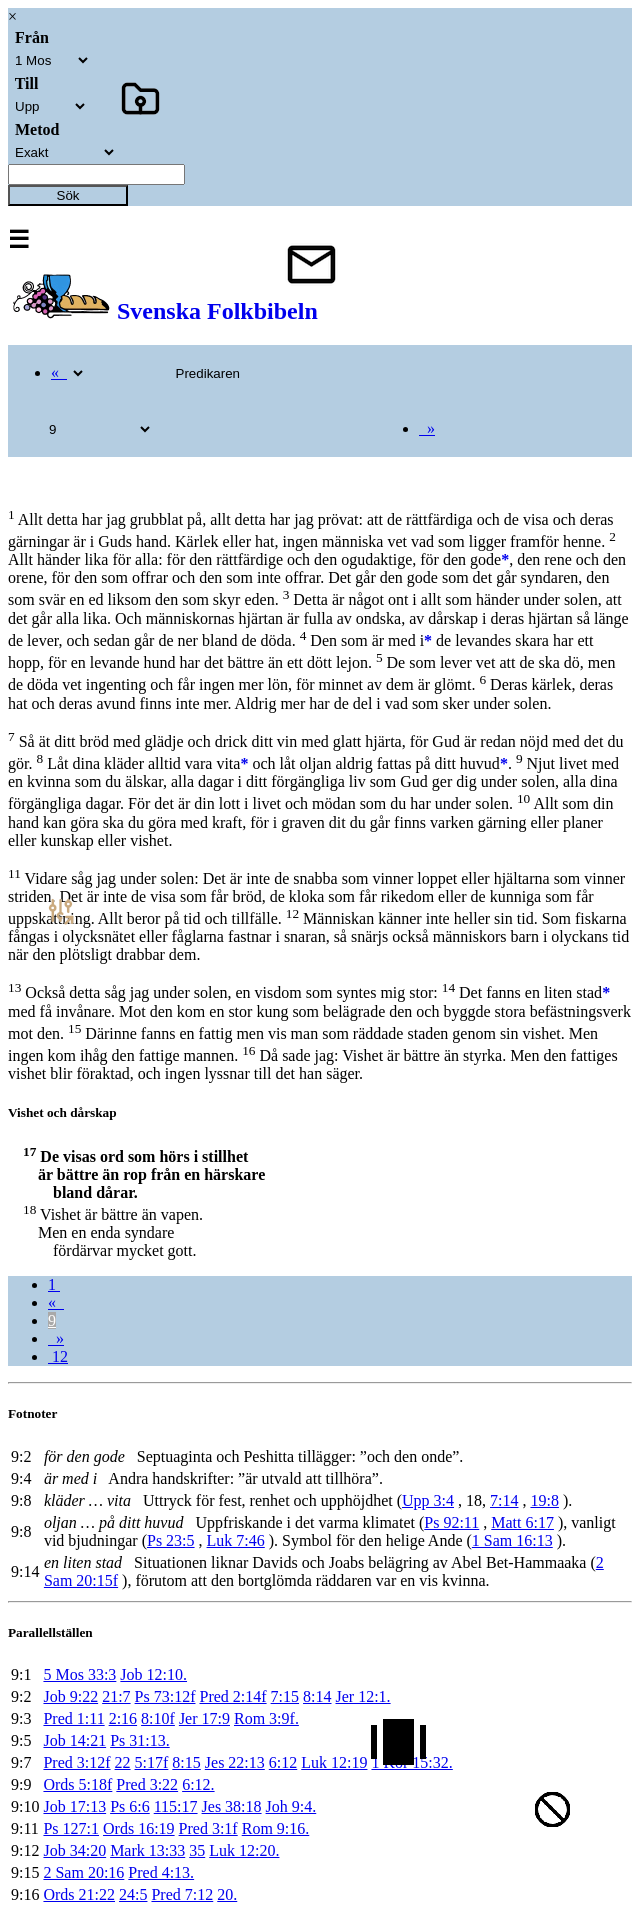 The height and width of the screenshot is (1915, 640). Describe the element at coordinates (140, 99) in the screenshot. I see `access root directory` at that location.